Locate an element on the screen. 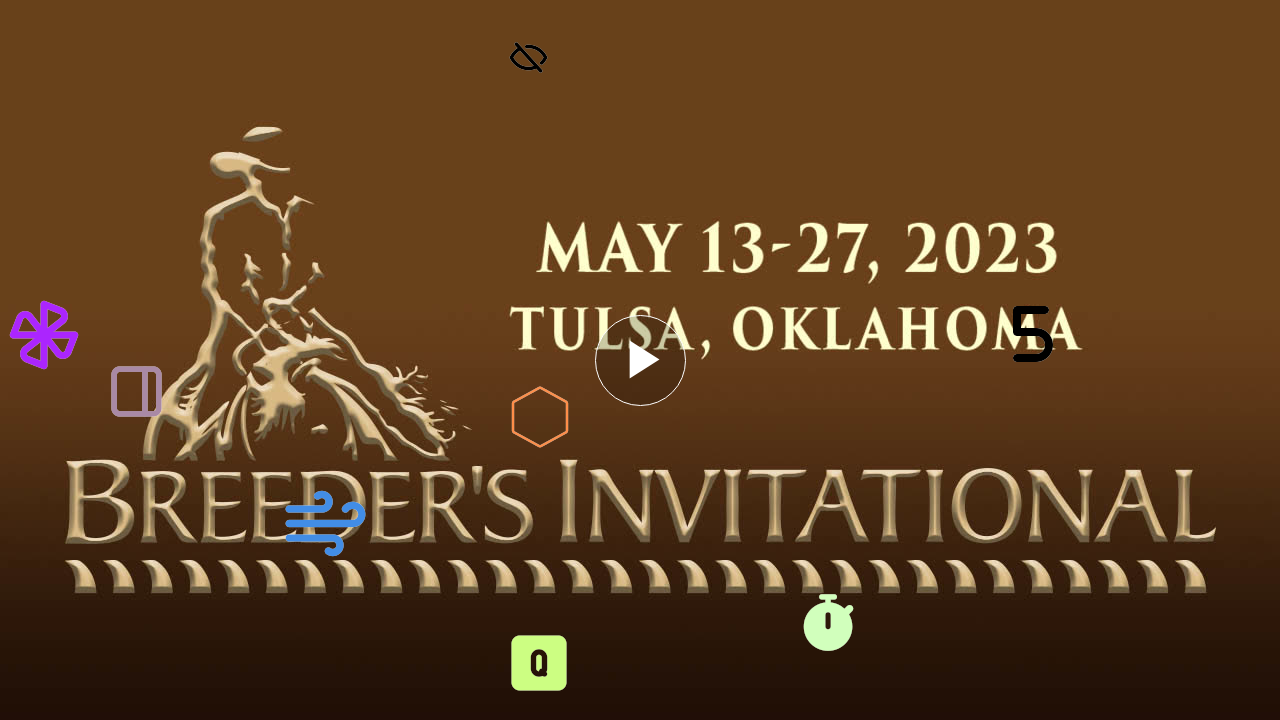  toggle right sidebar panel is located at coordinates (136, 391).